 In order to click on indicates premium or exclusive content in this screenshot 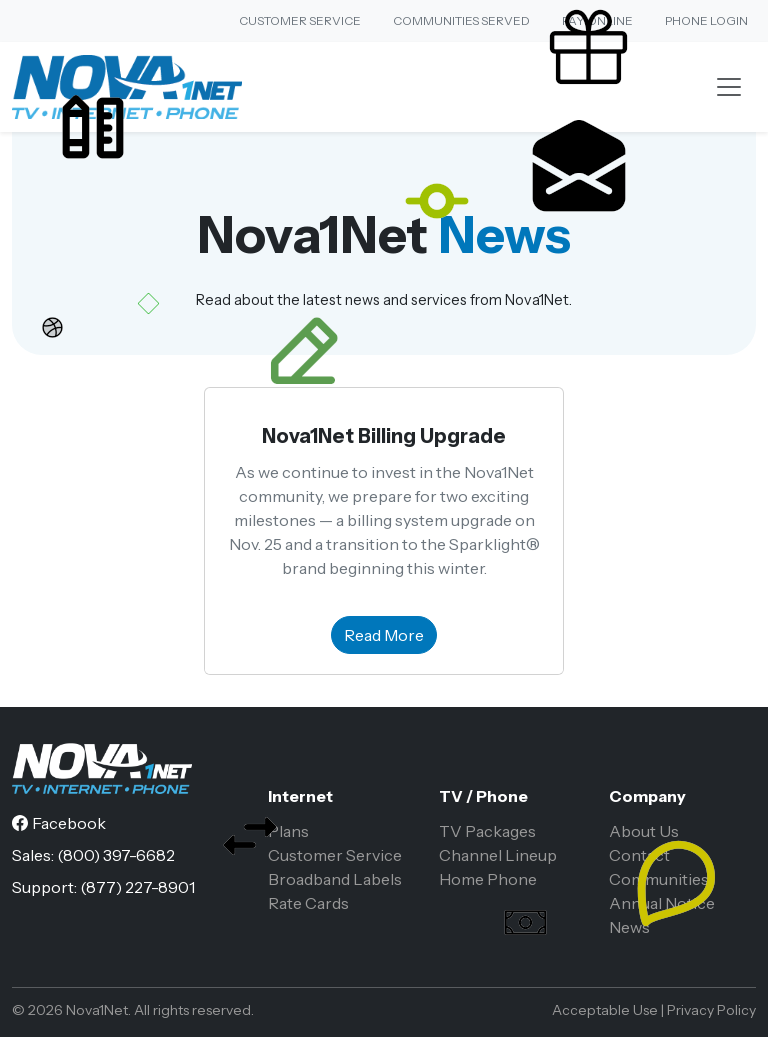, I will do `click(148, 303)`.